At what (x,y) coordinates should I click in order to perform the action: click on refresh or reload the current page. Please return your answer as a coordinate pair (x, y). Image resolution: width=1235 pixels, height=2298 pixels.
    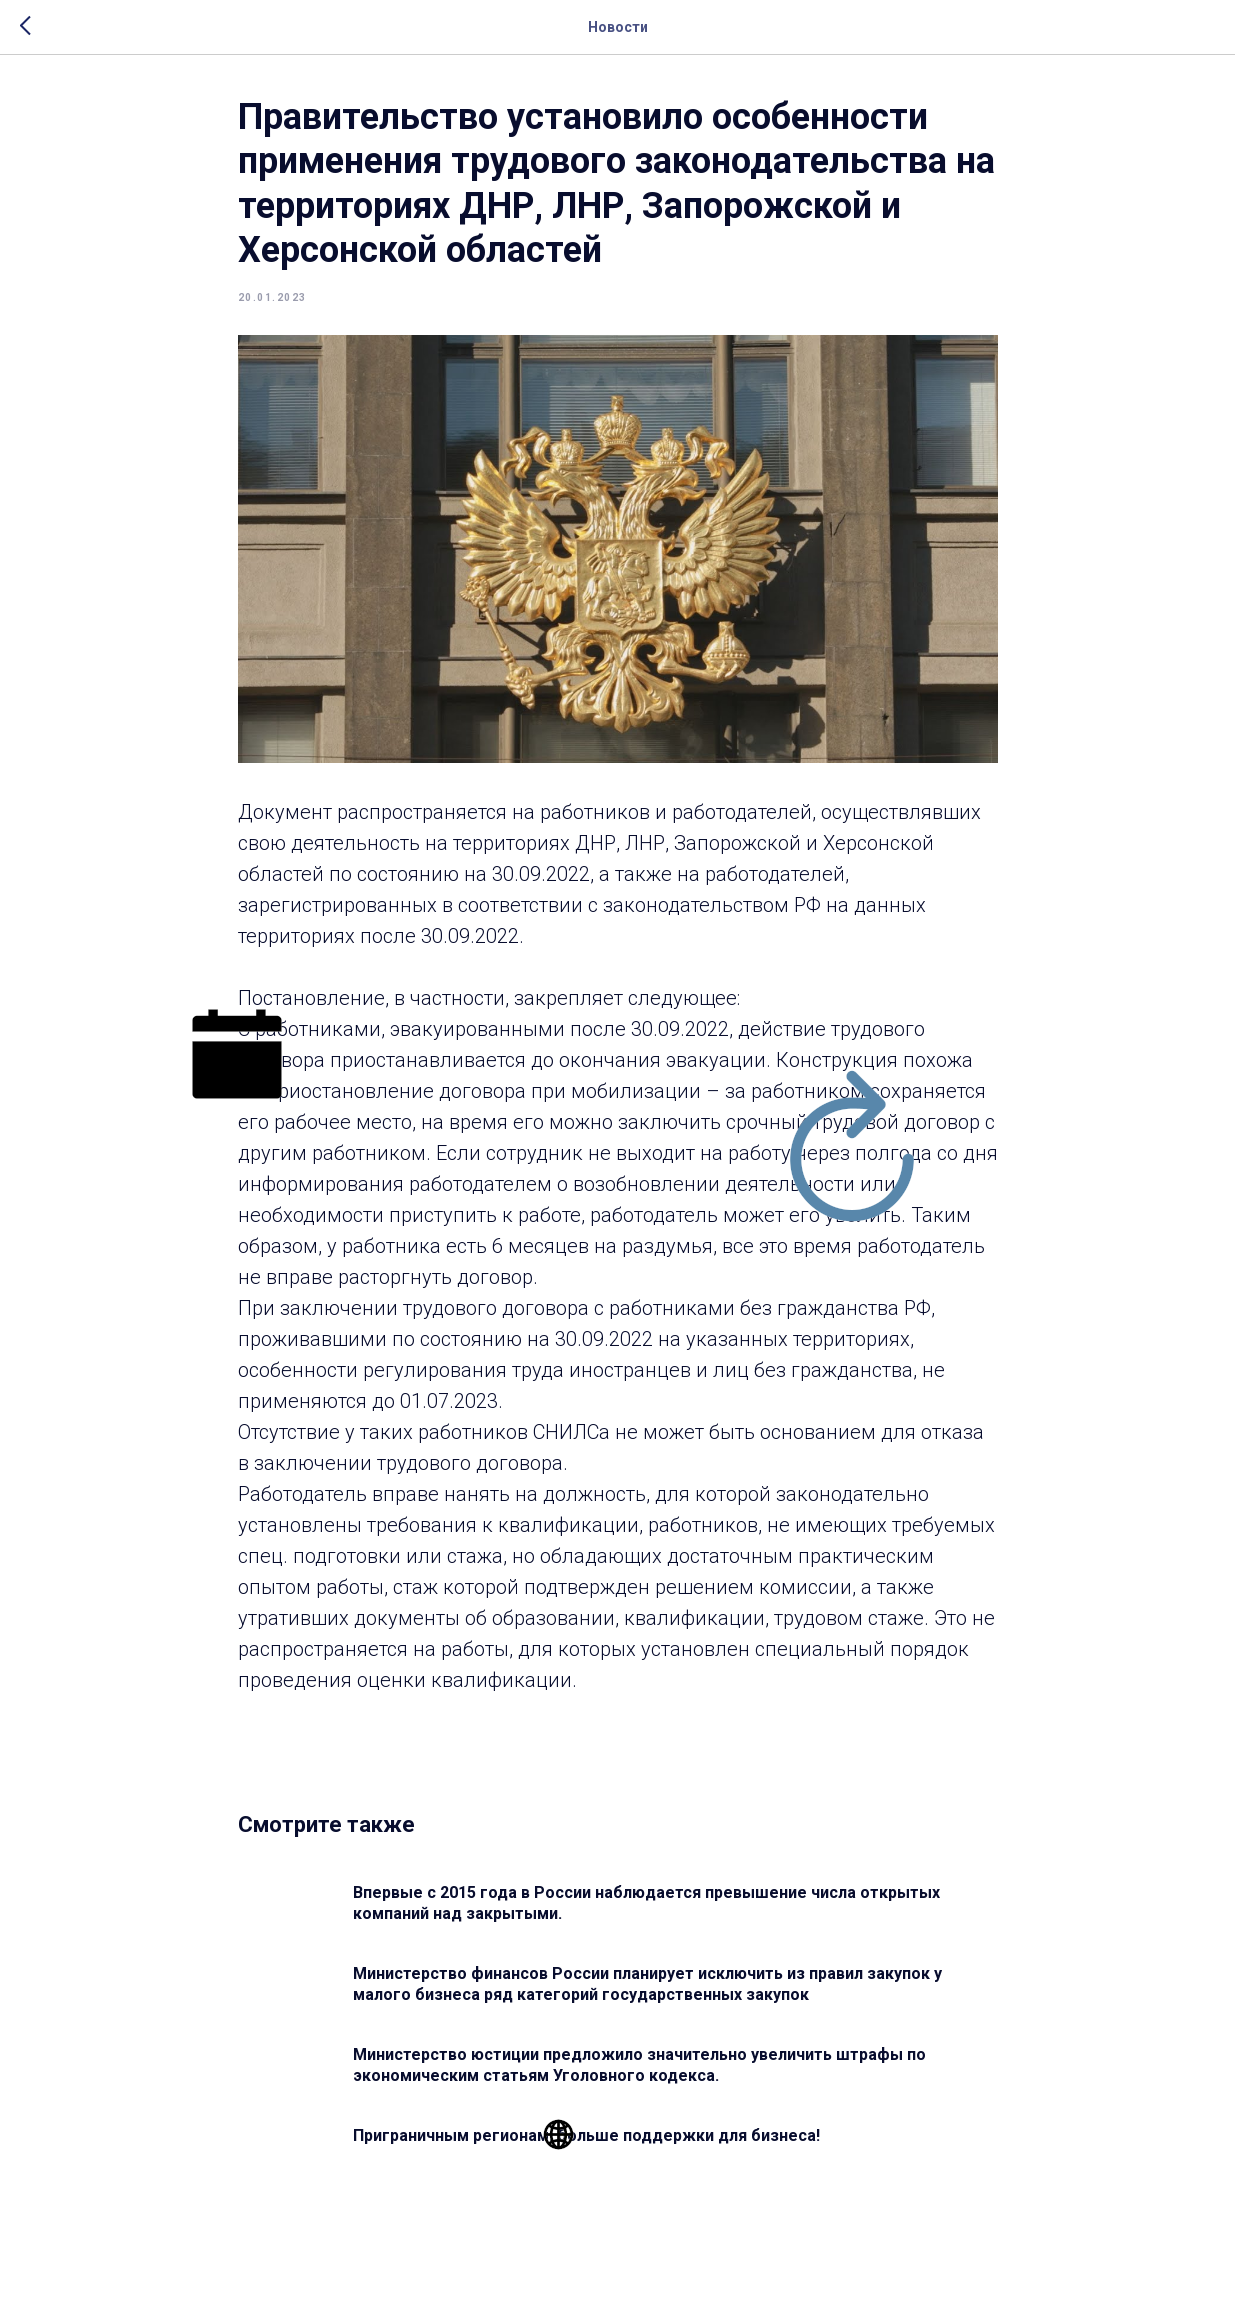
    Looking at the image, I should click on (852, 1146).